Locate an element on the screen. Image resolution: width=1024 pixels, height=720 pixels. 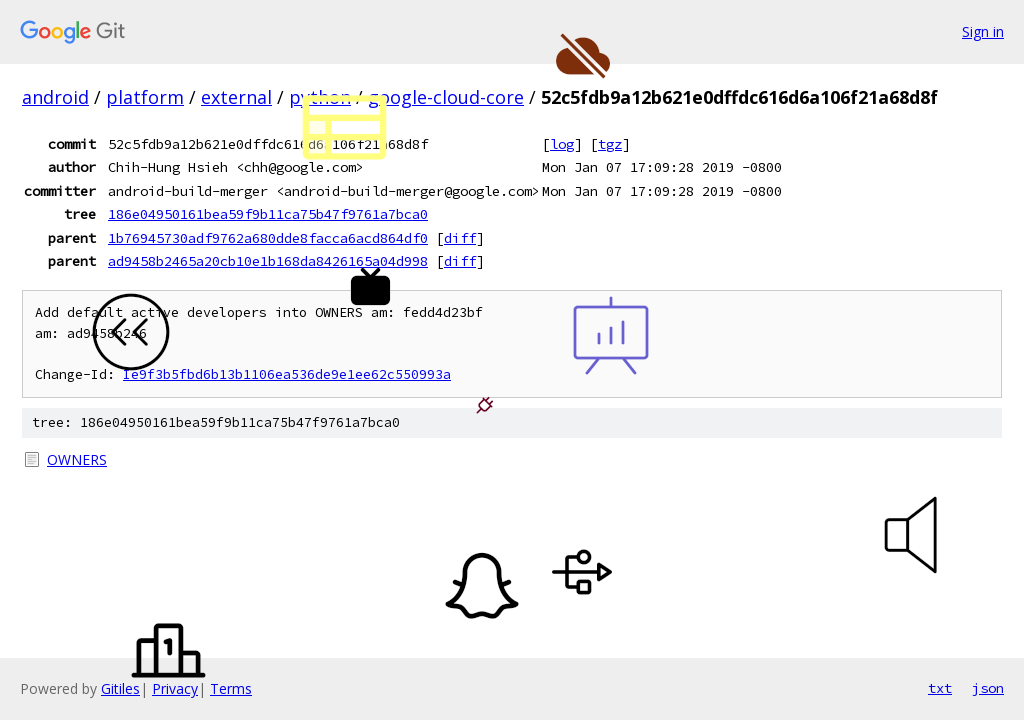
open Snapchat app is located at coordinates (482, 587).